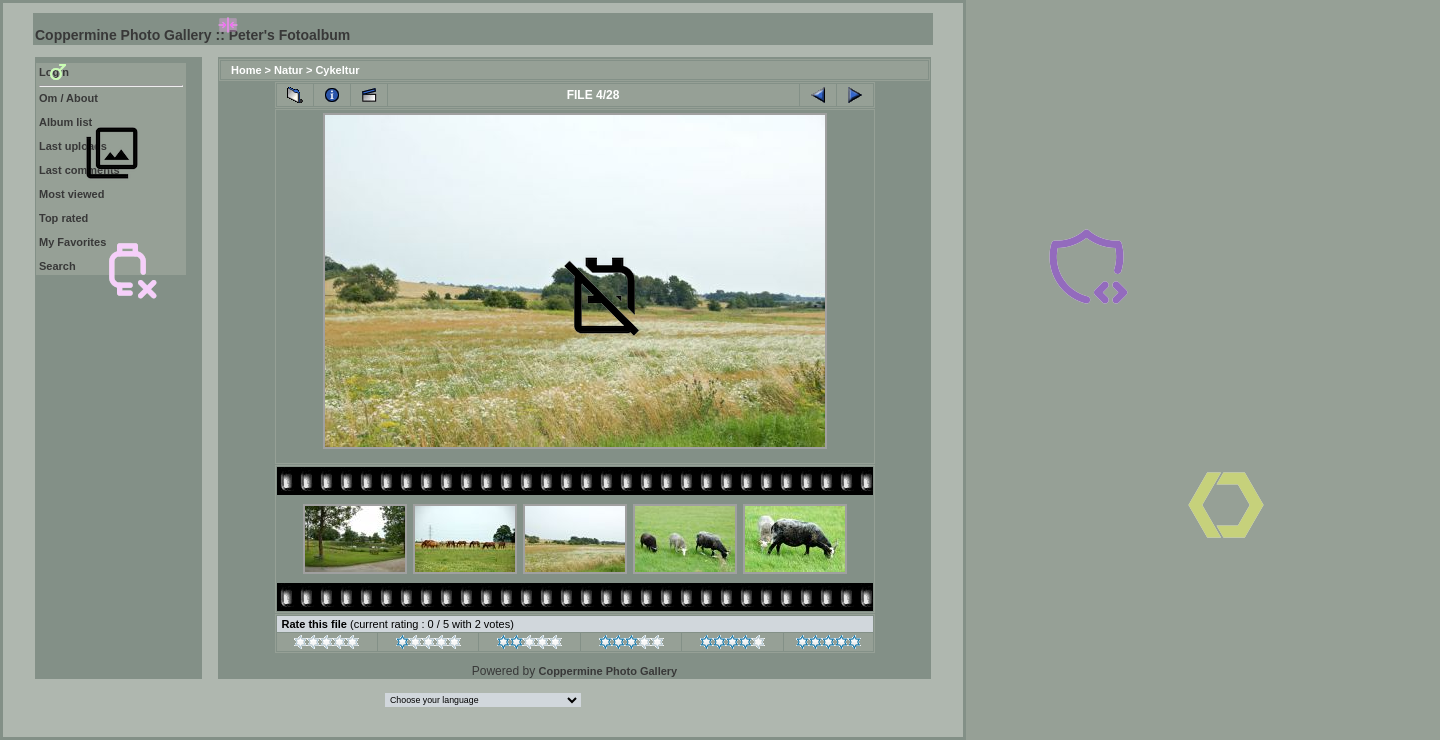 The height and width of the screenshot is (740, 1440). Describe the element at coordinates (228, 25) in the screenshot. I see `collapse or minimize a panel horizontally` at that location.